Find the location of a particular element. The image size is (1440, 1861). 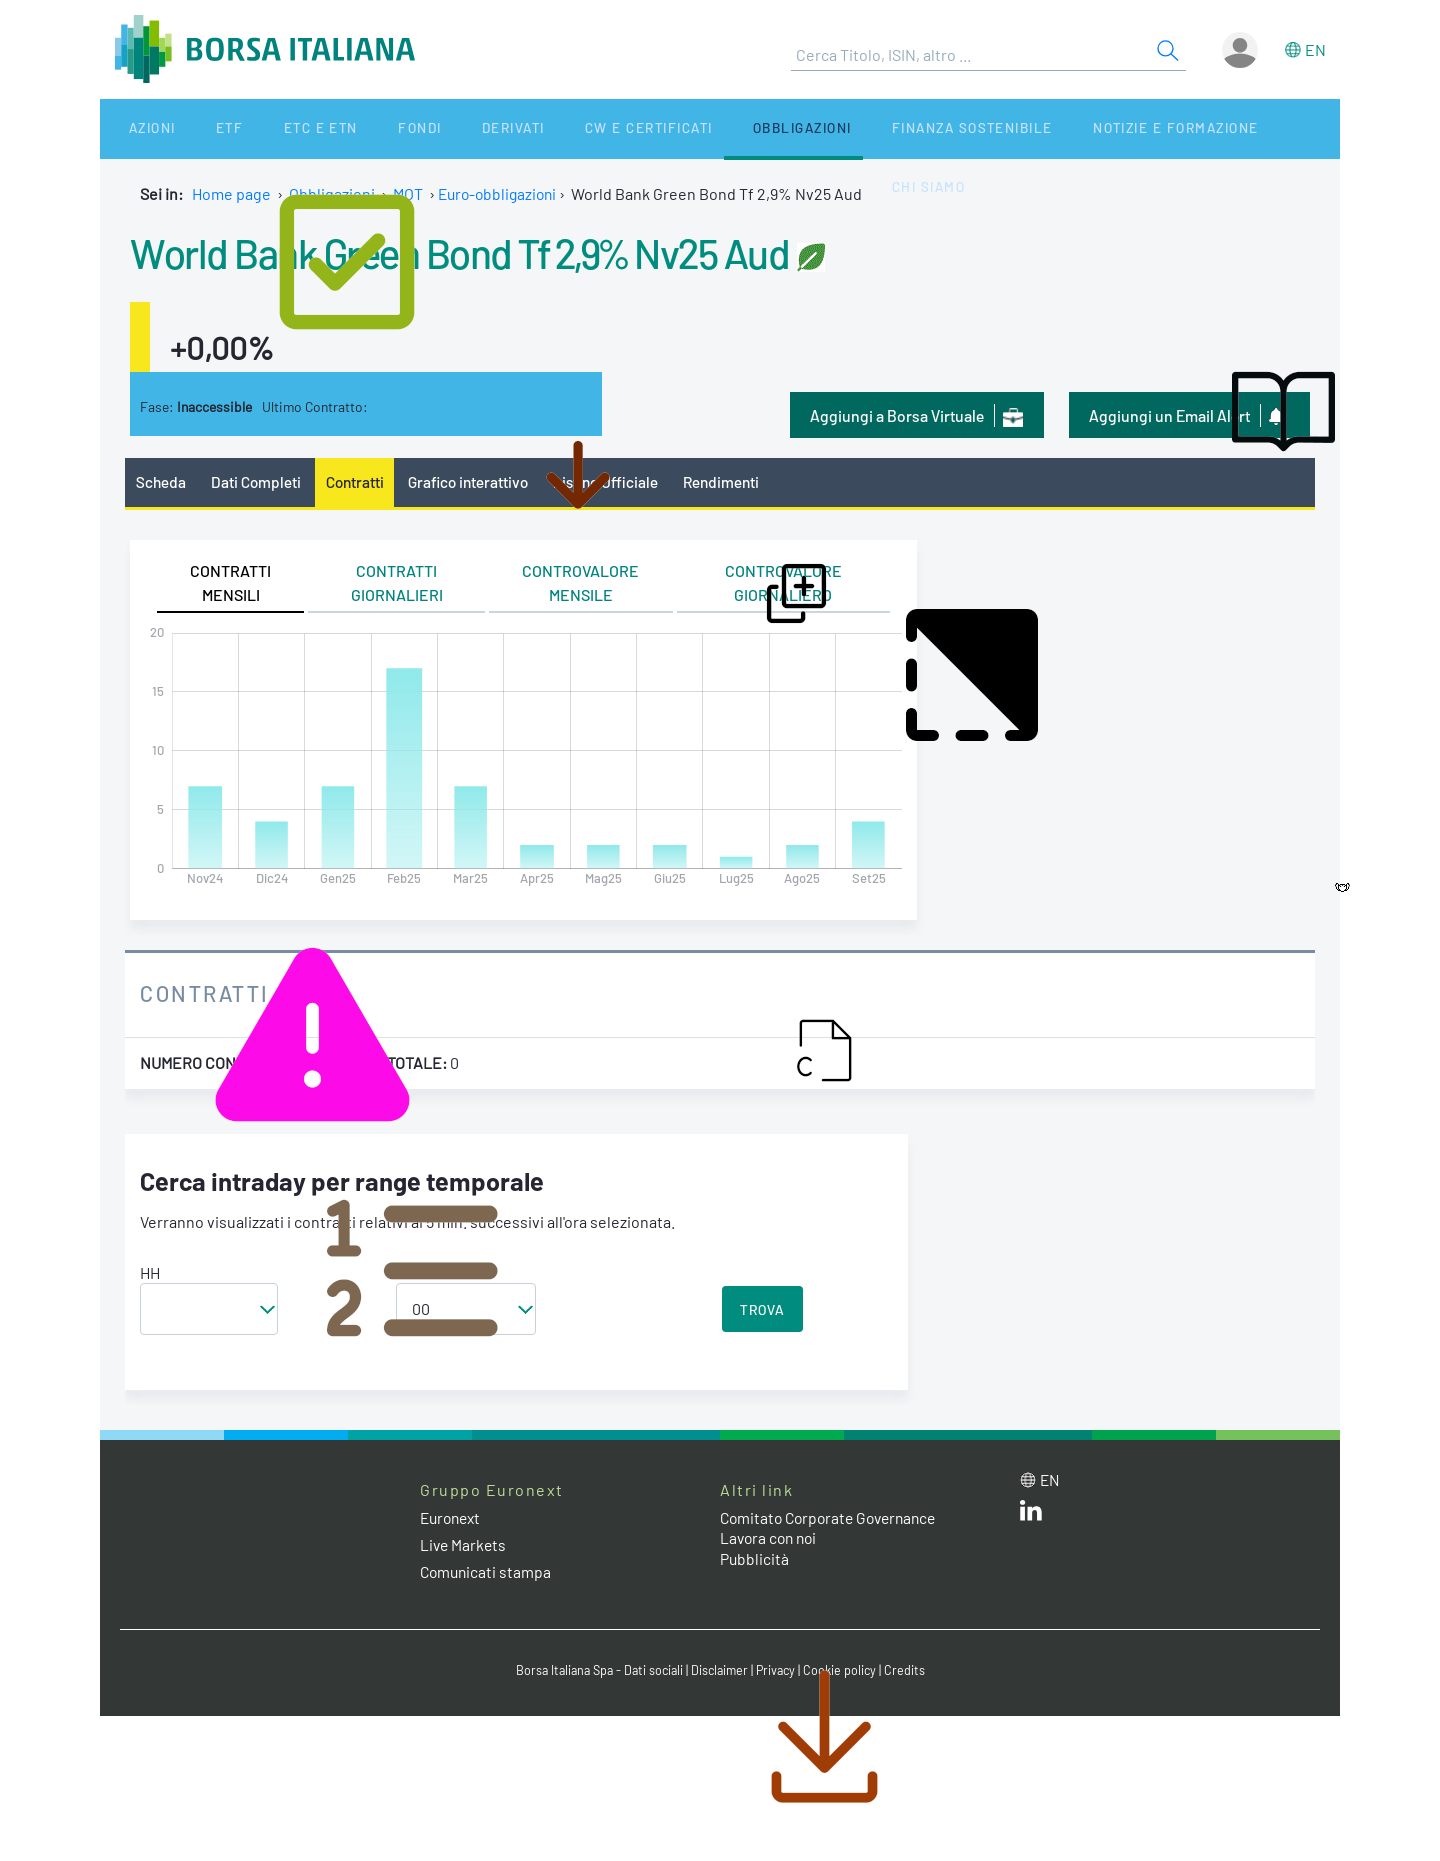

indicates face mask required is located at coordinates (1342, 887).